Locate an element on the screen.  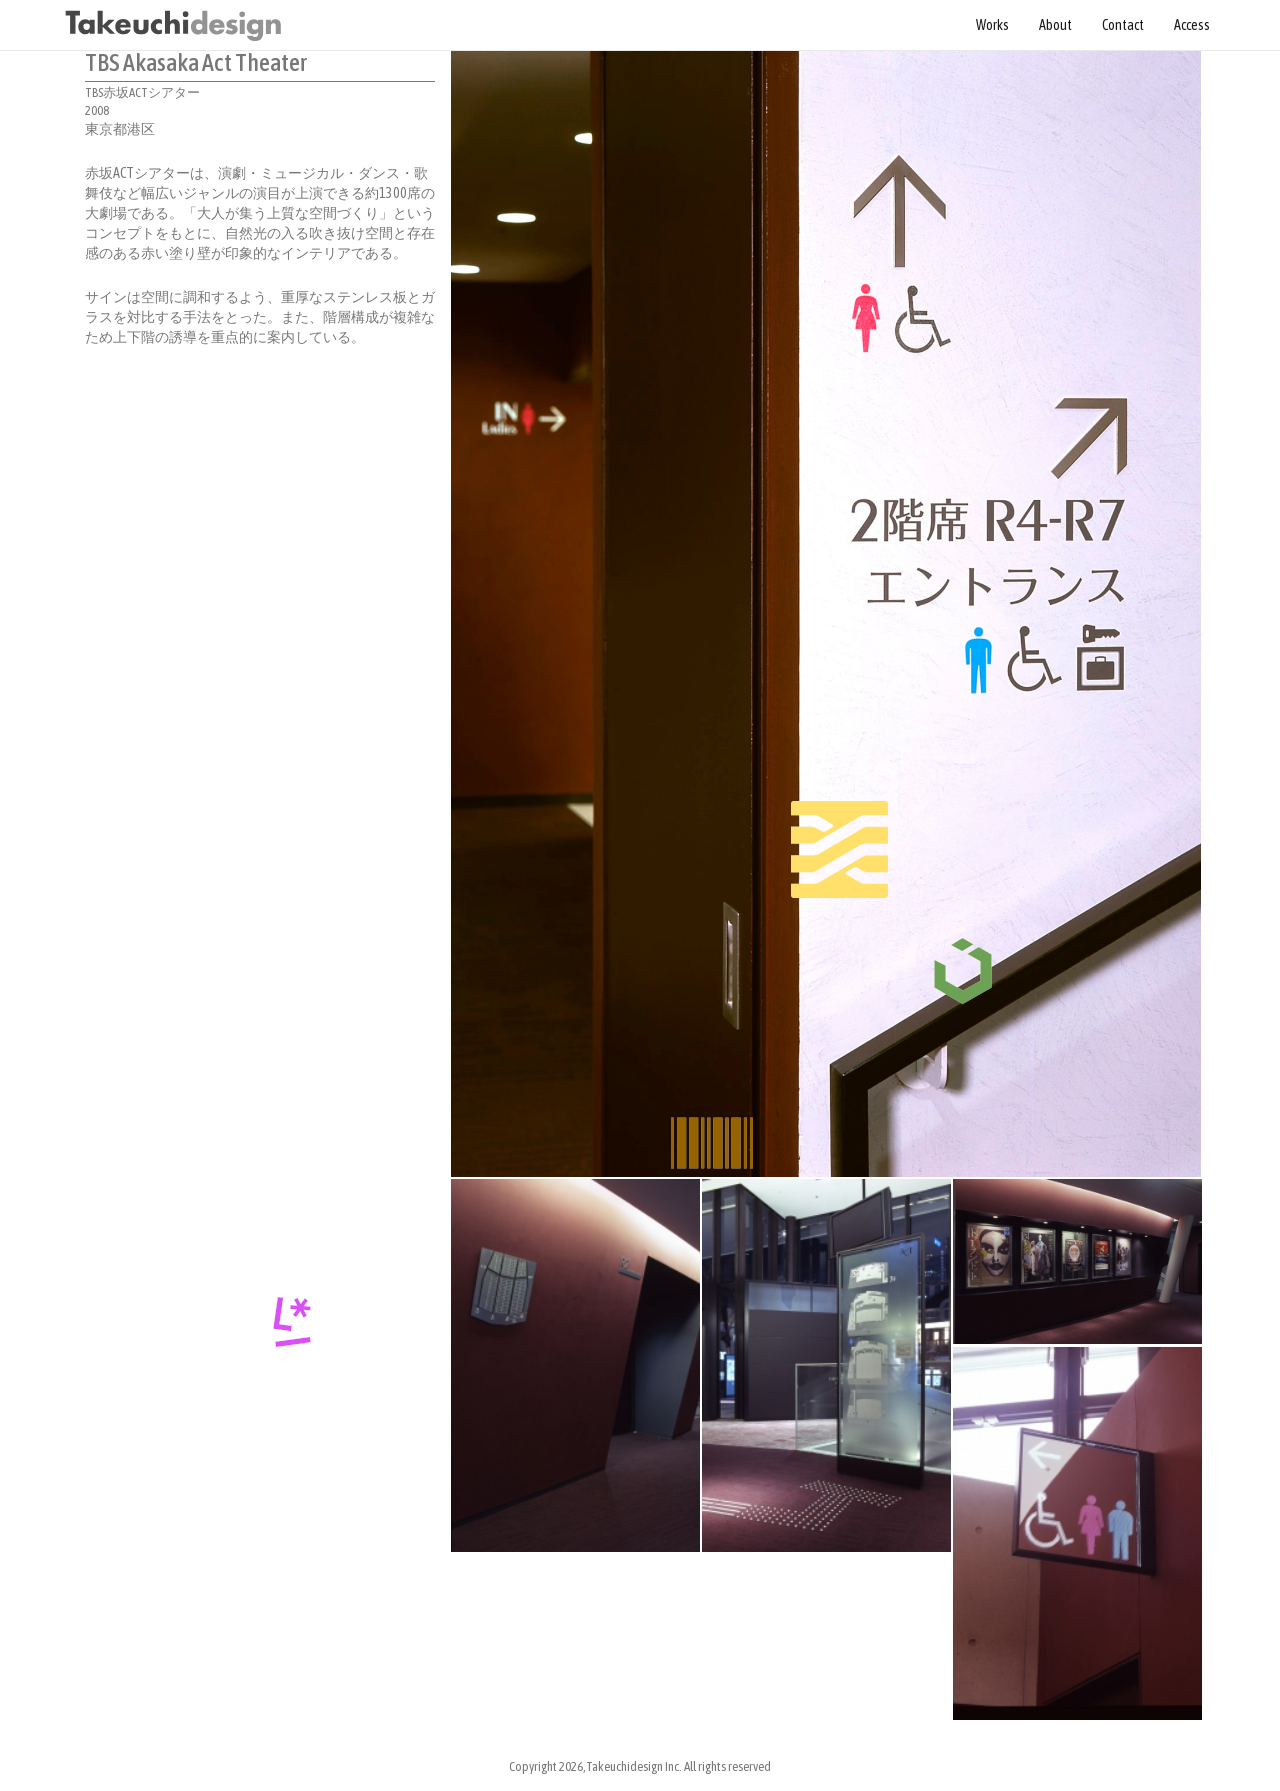
UIkit framework logo is located at coordinates (963, 971).